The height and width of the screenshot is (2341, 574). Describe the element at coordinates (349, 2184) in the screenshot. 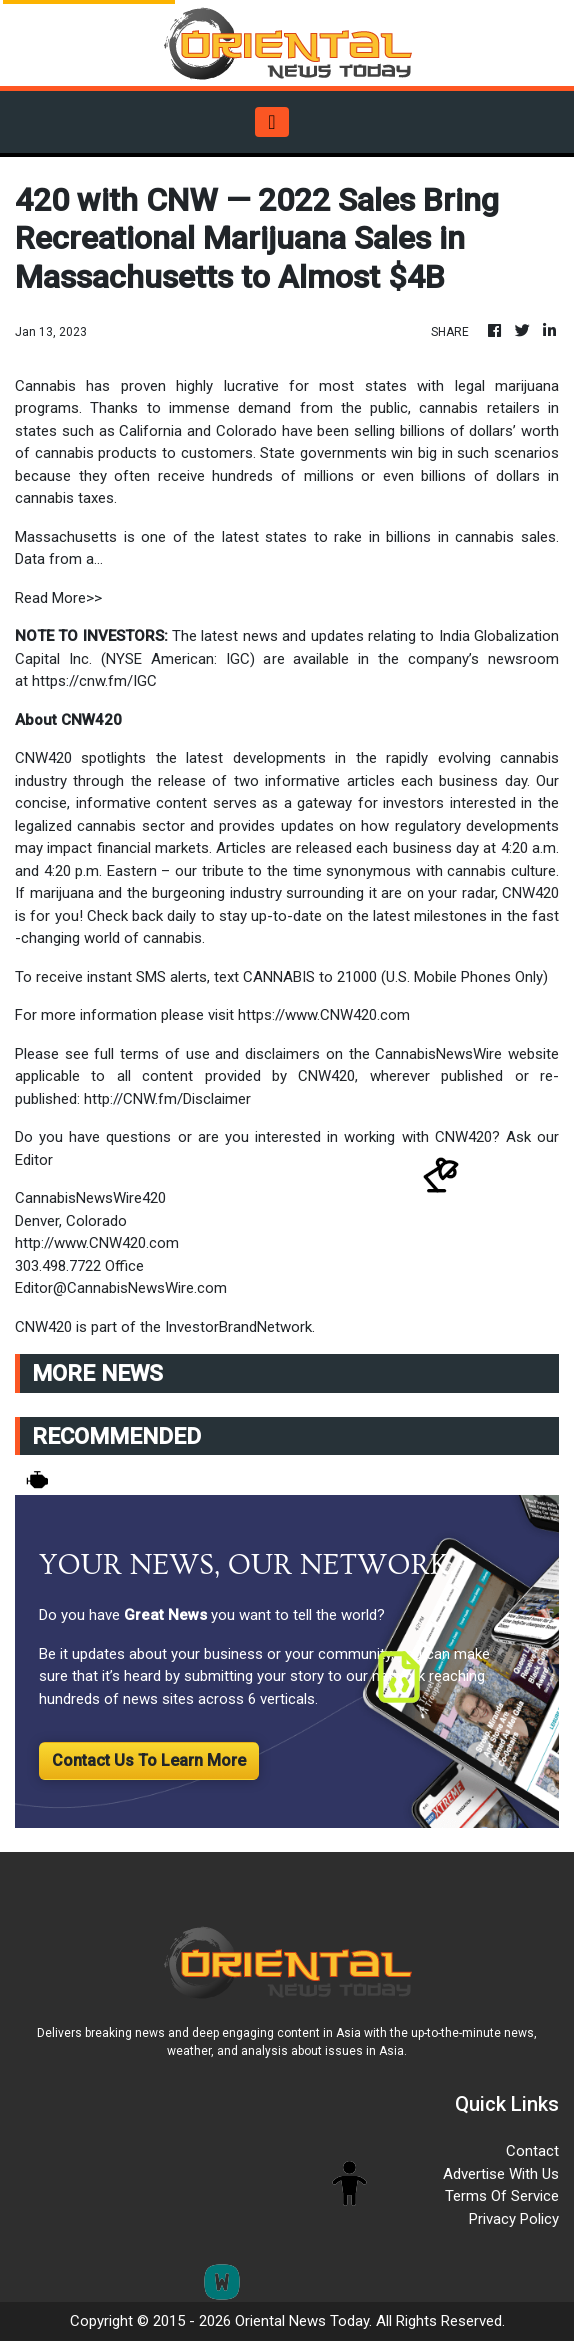

I see `select male gender option` at that location.